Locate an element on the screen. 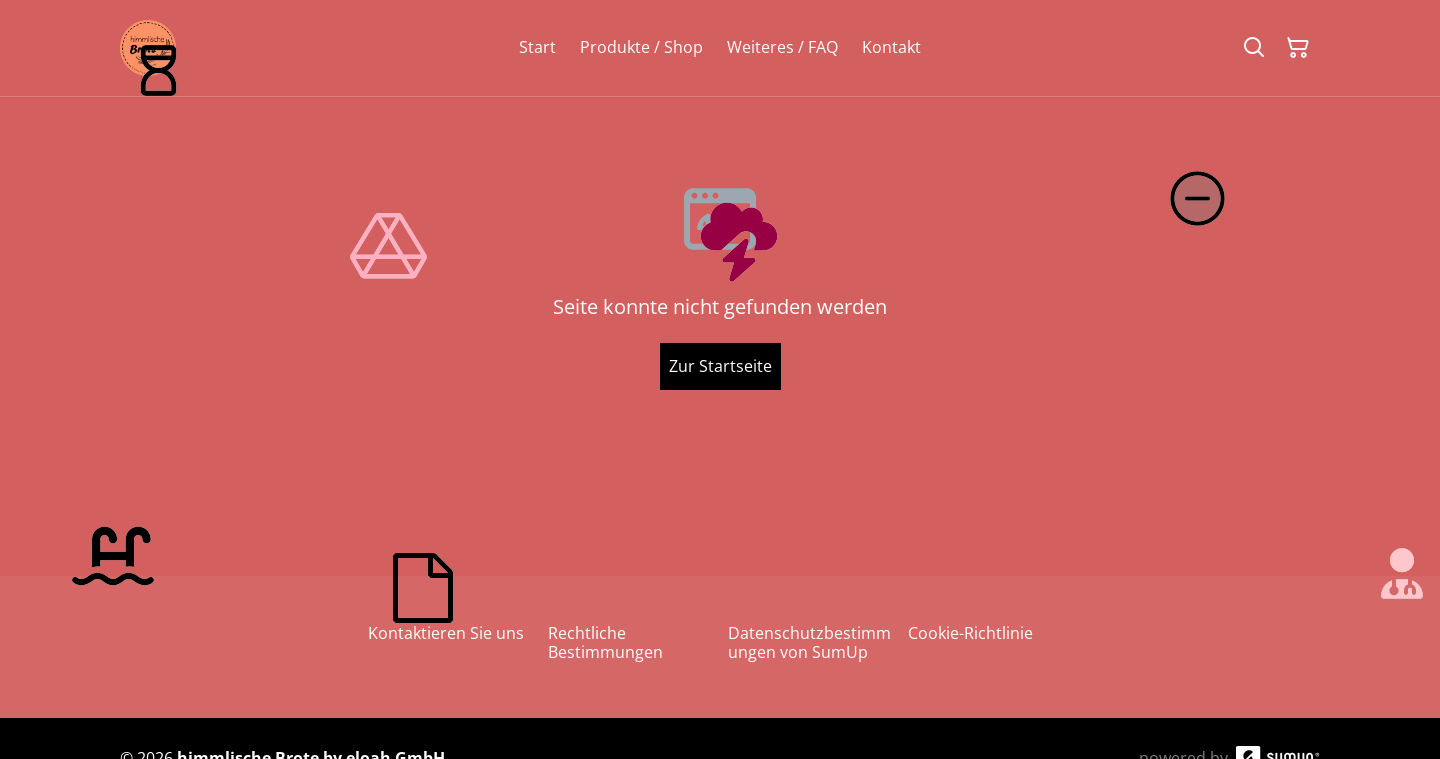 This screenshot has width=1440, height=759. indicates swimming pool amenity available is located at coordinates (113, 556).